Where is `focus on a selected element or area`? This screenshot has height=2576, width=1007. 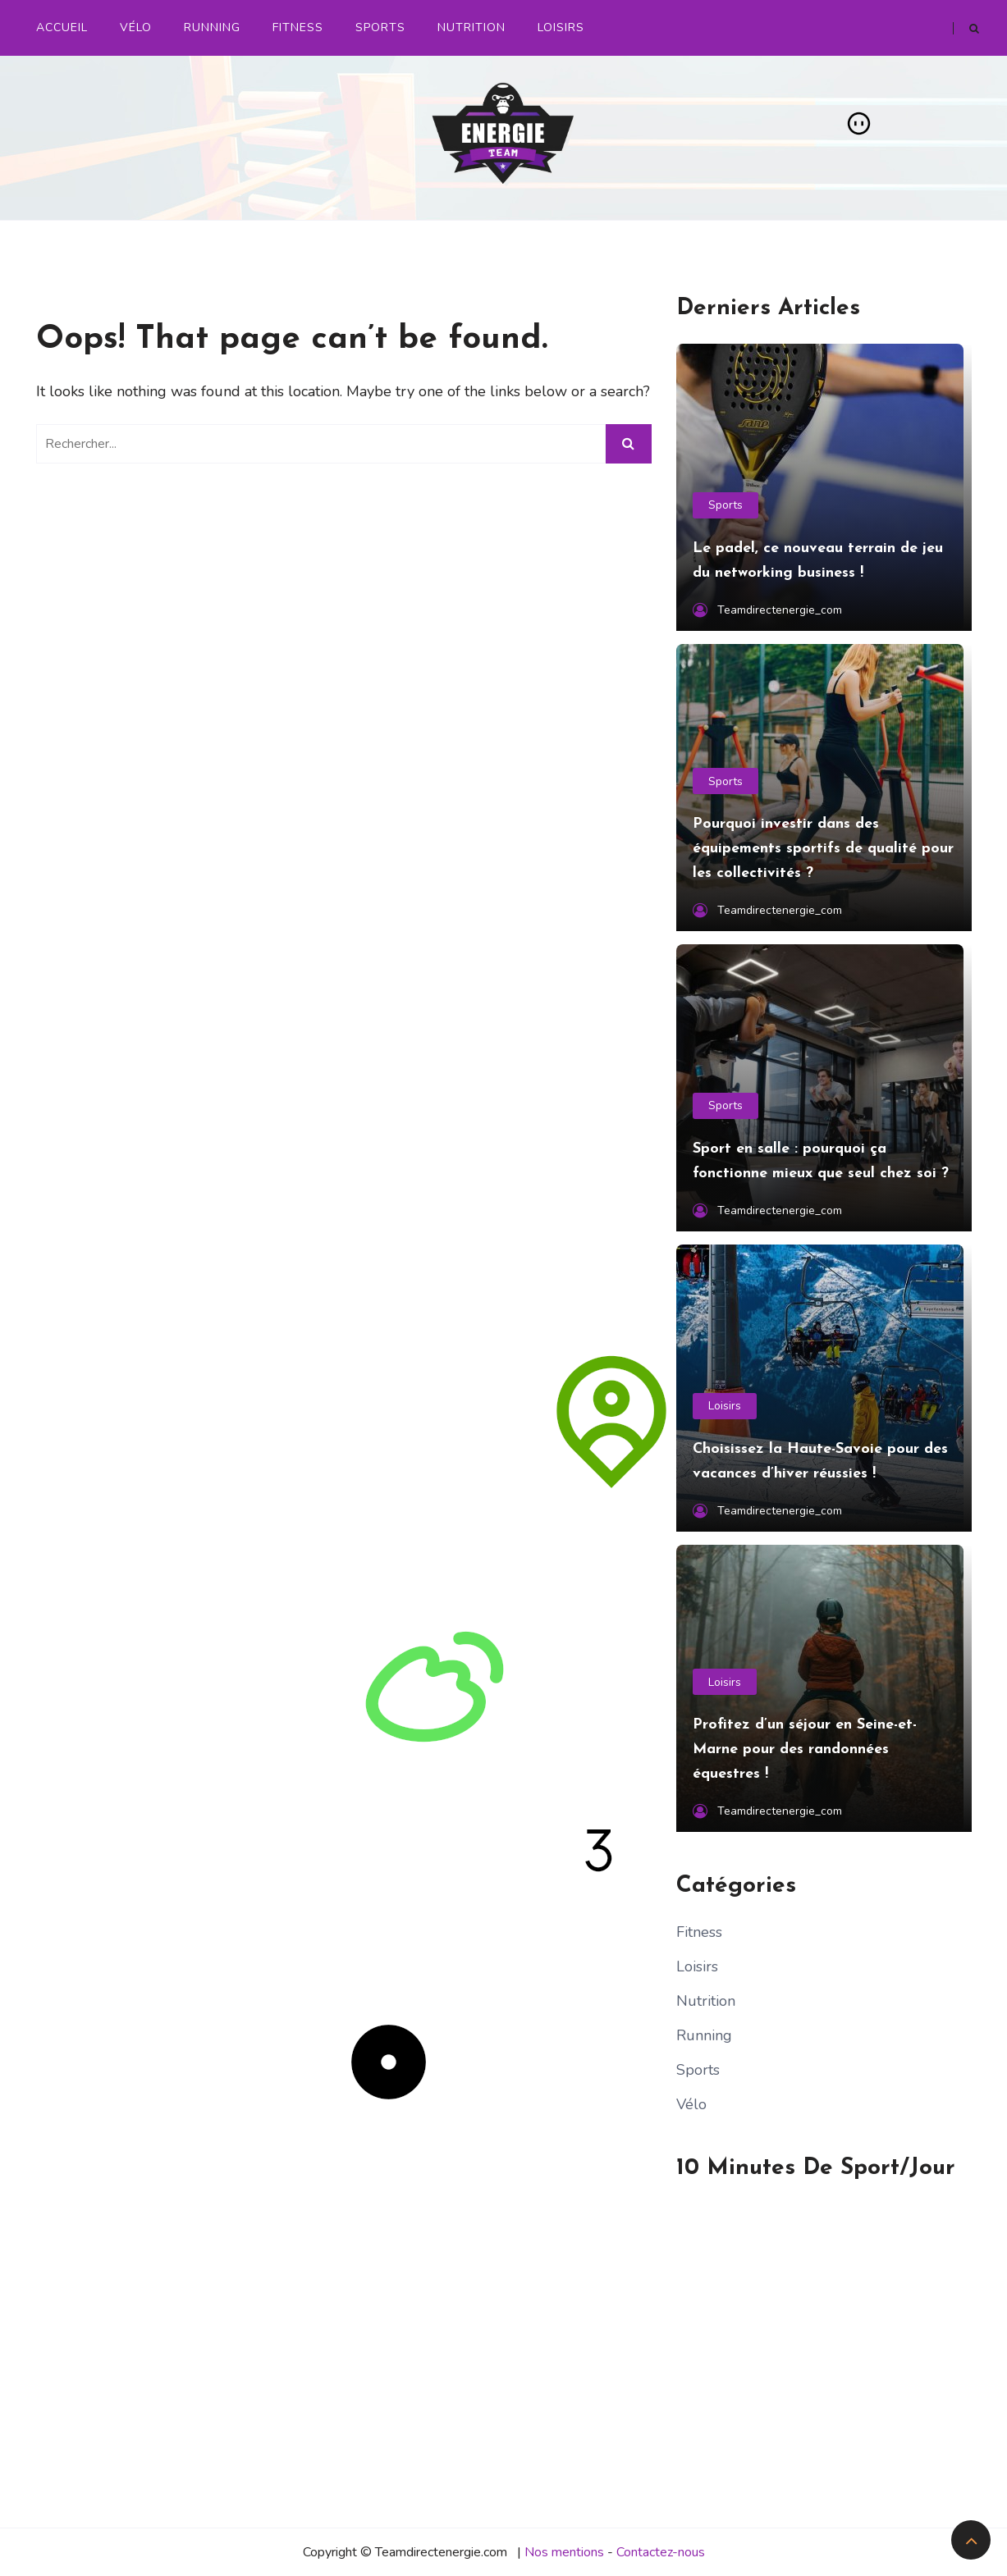
focus on a selected element or area is located at coordinates (388, 2062).